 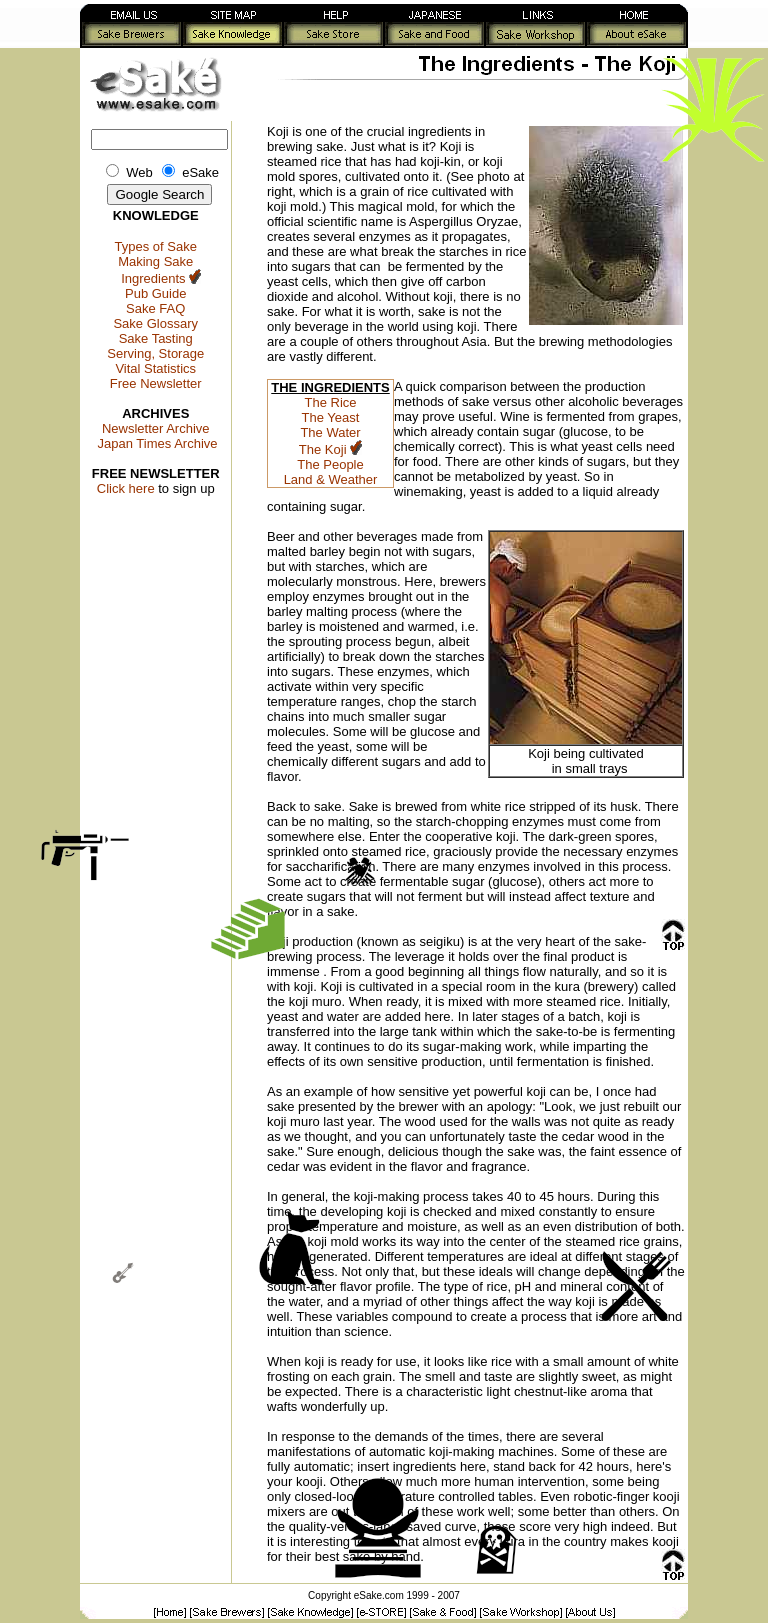 I want to click on access shrine or spiritual location features, so click(x=378, y=1528).